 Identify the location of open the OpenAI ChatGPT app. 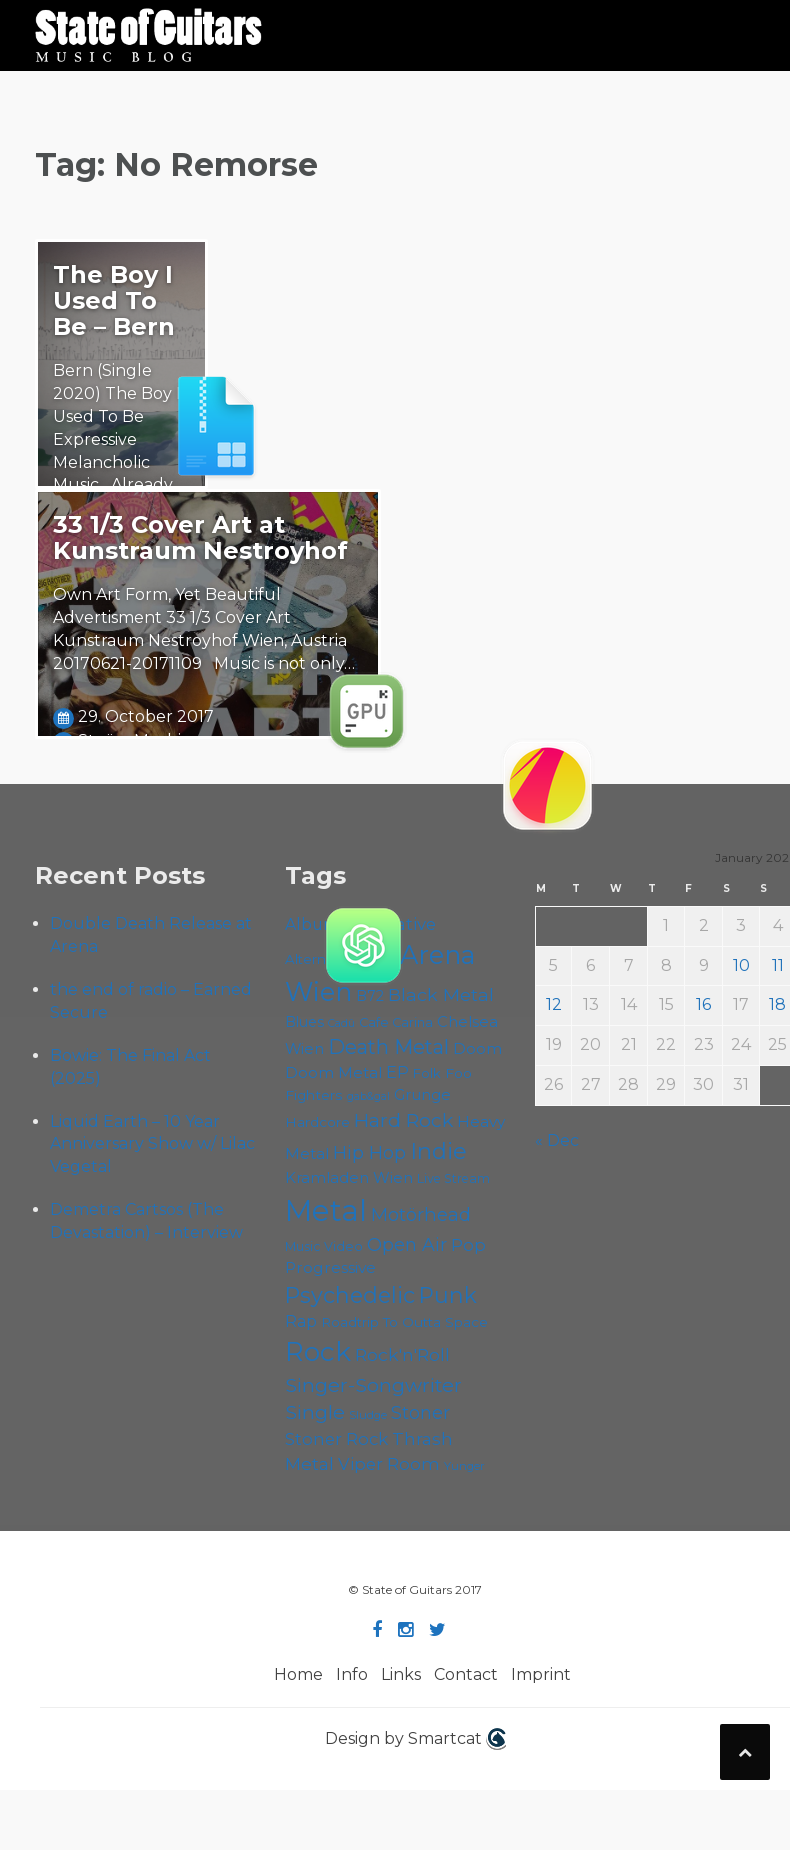
(363, 945).